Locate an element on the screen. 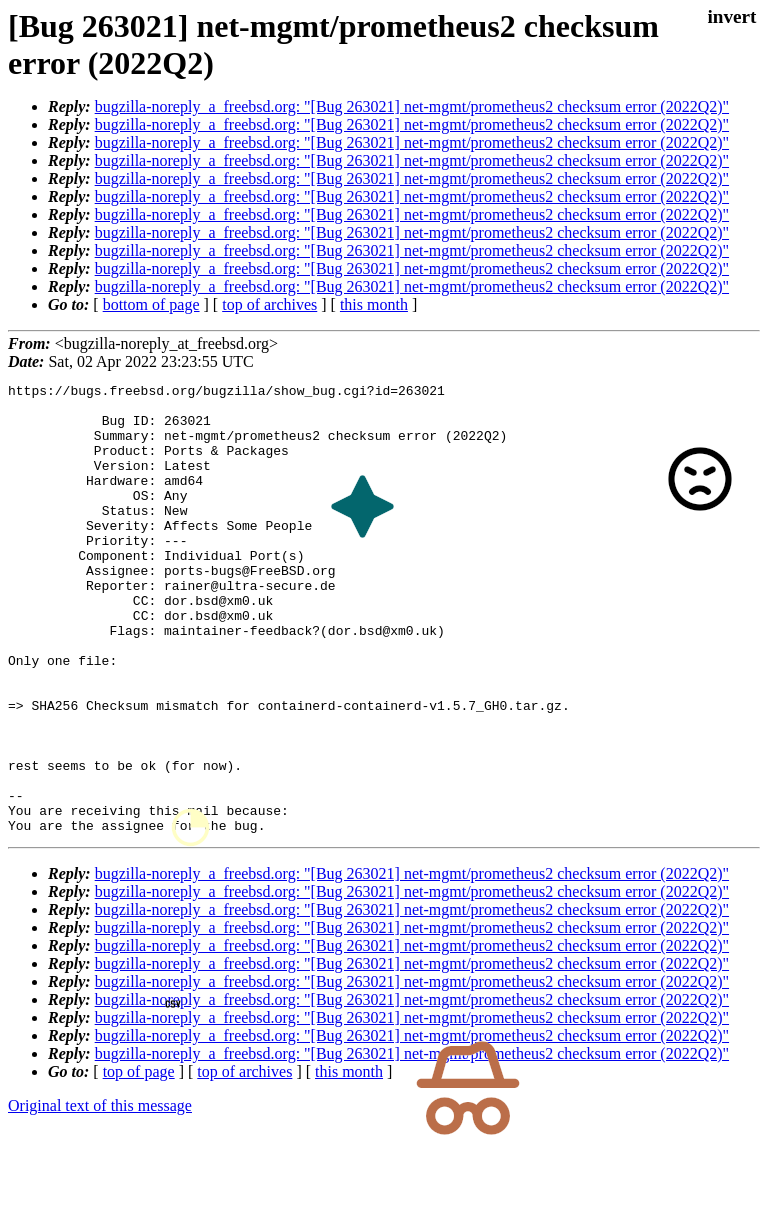 The width and height of the screenshot is (768, 1231). indicates 25% progress or completion is located at coordinates (190, 827).